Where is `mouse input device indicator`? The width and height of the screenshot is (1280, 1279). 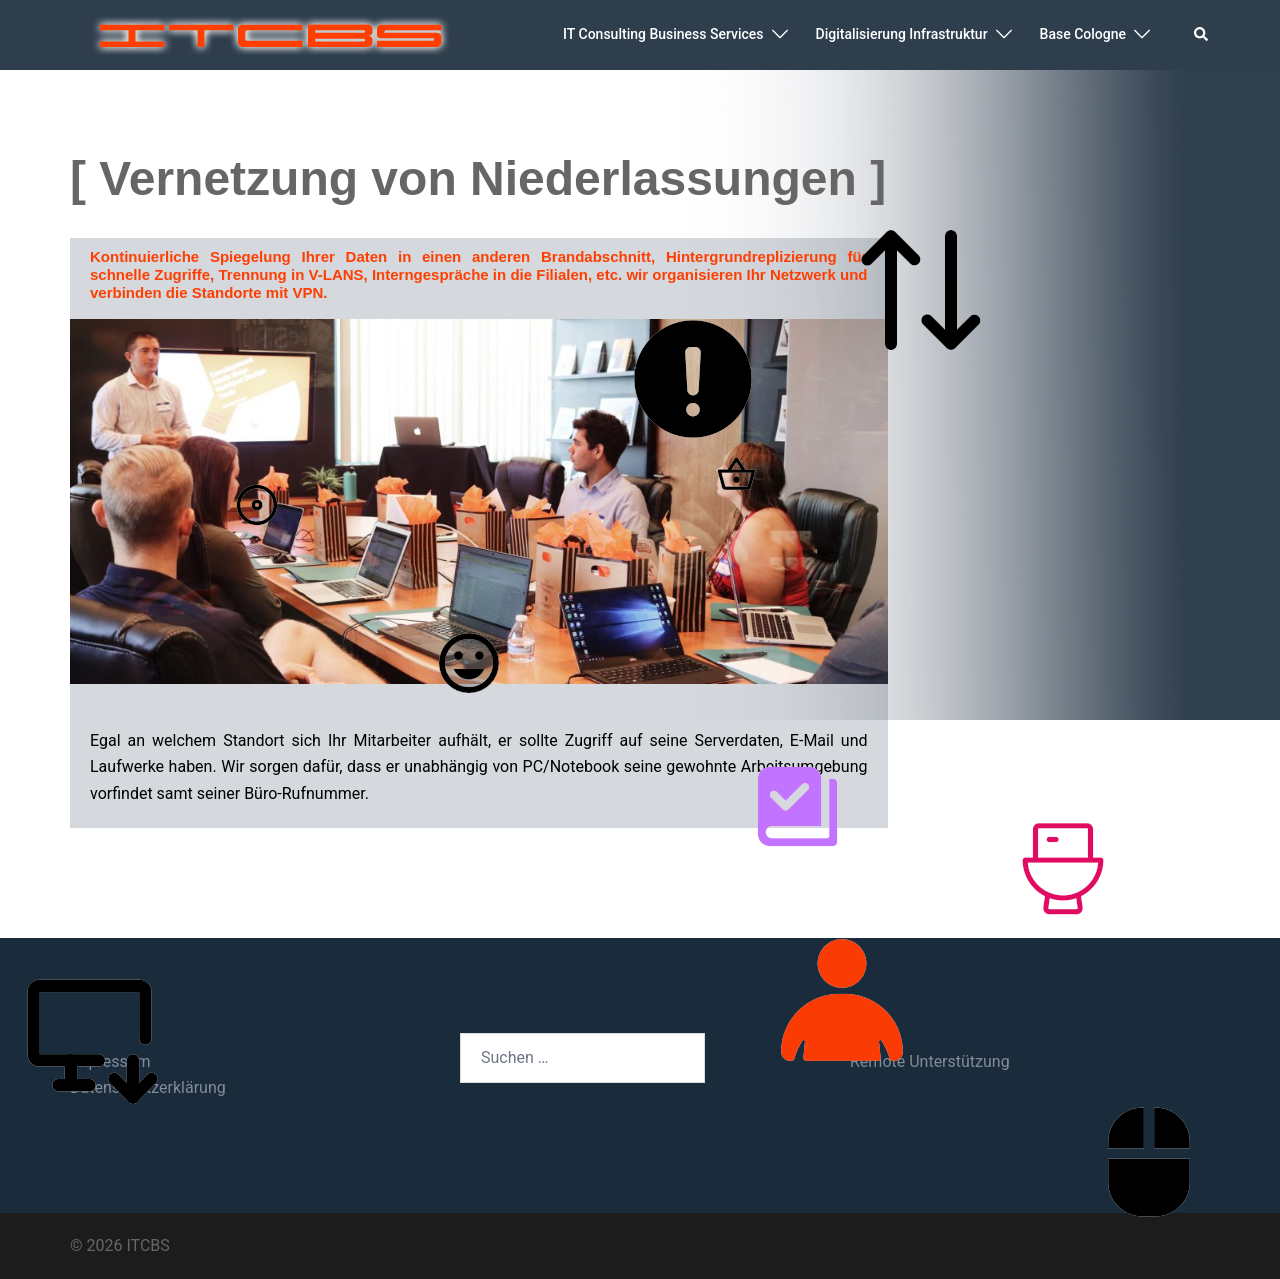
mouse input device indicator is located at coordinates (1149, 1162).